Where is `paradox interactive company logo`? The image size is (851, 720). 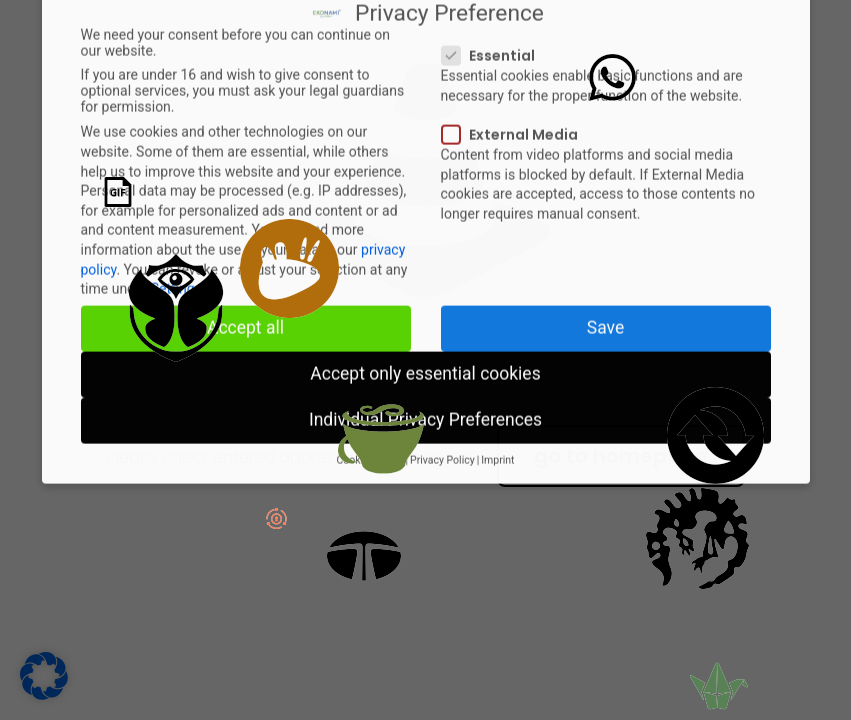
paradox interactive company logo is located at coordinates (697, 538).